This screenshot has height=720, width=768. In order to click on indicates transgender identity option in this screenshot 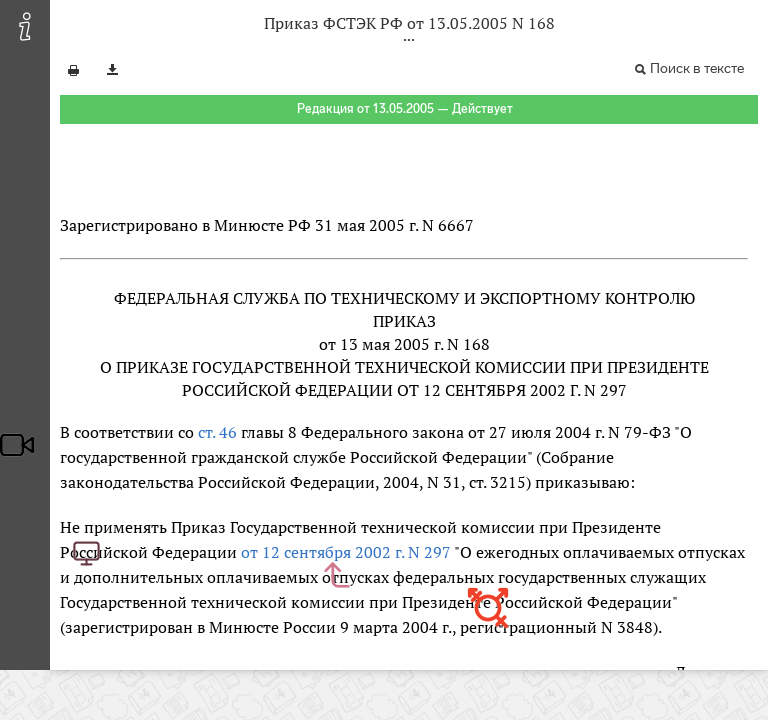, I will do `click(488, 608)`.